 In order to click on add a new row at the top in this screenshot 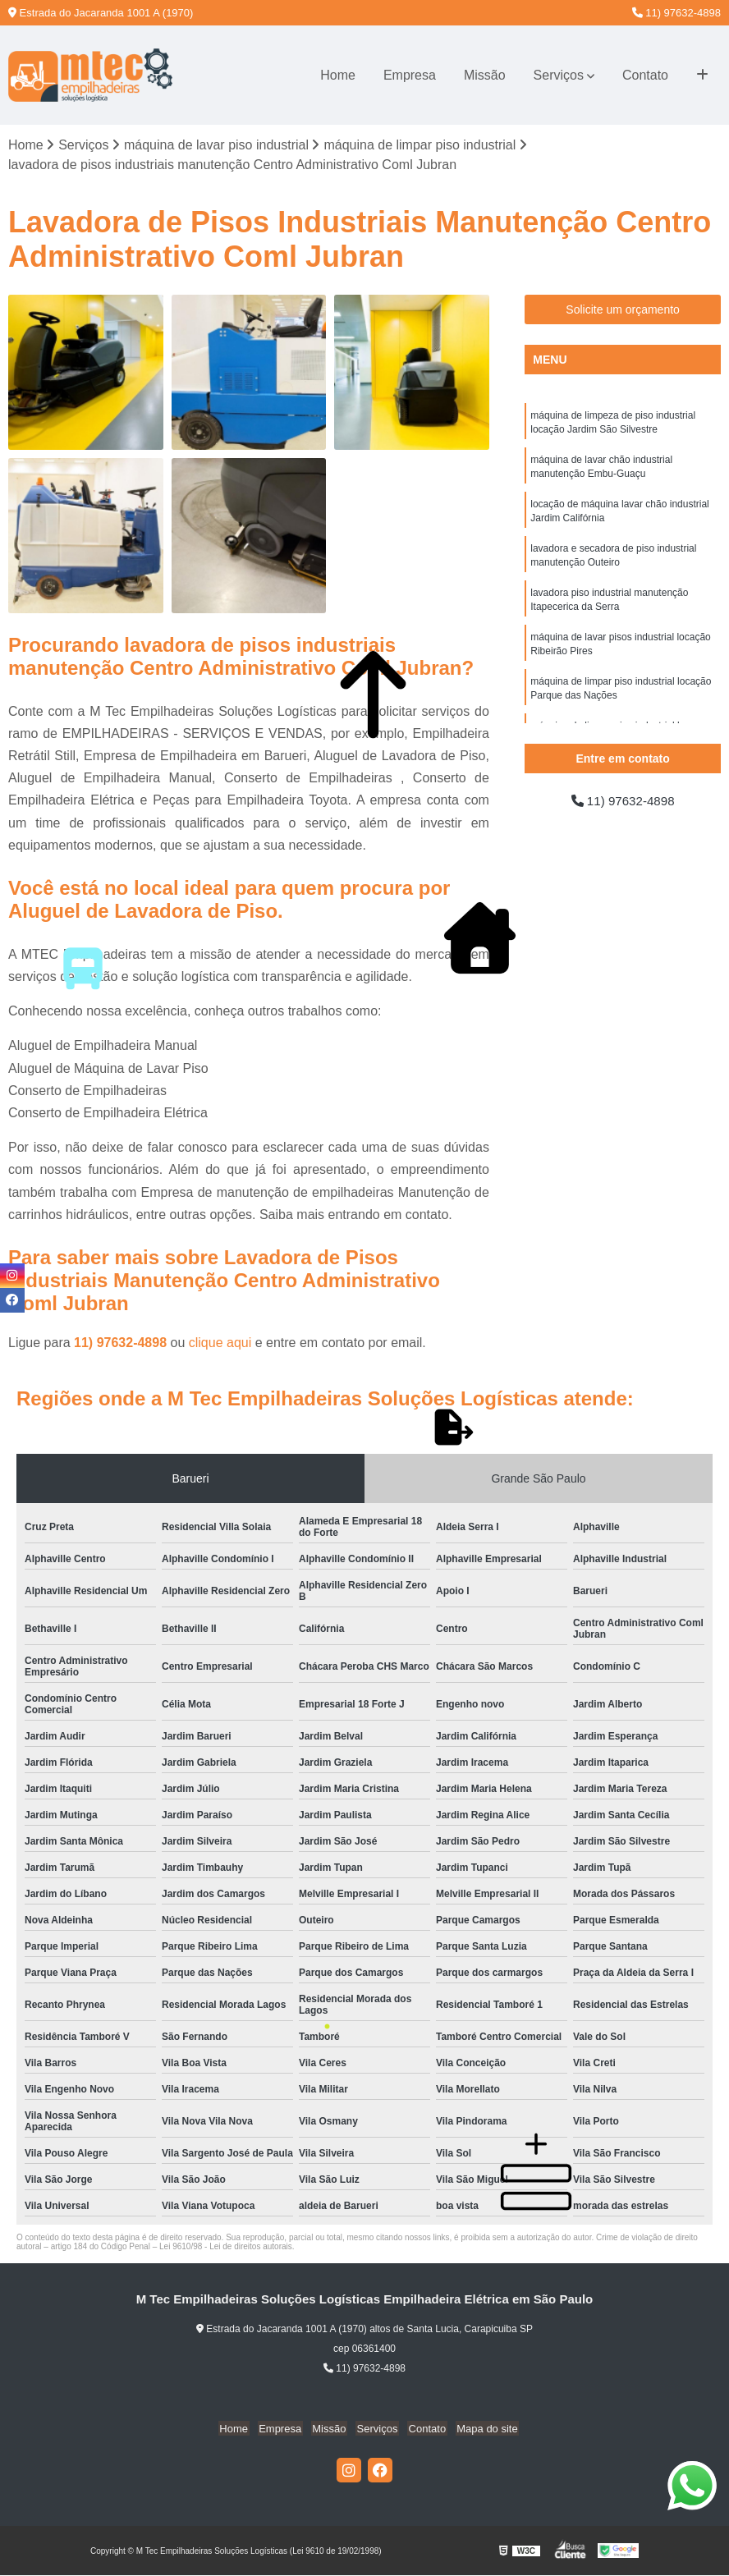, I will do `click(536, 2178)`.